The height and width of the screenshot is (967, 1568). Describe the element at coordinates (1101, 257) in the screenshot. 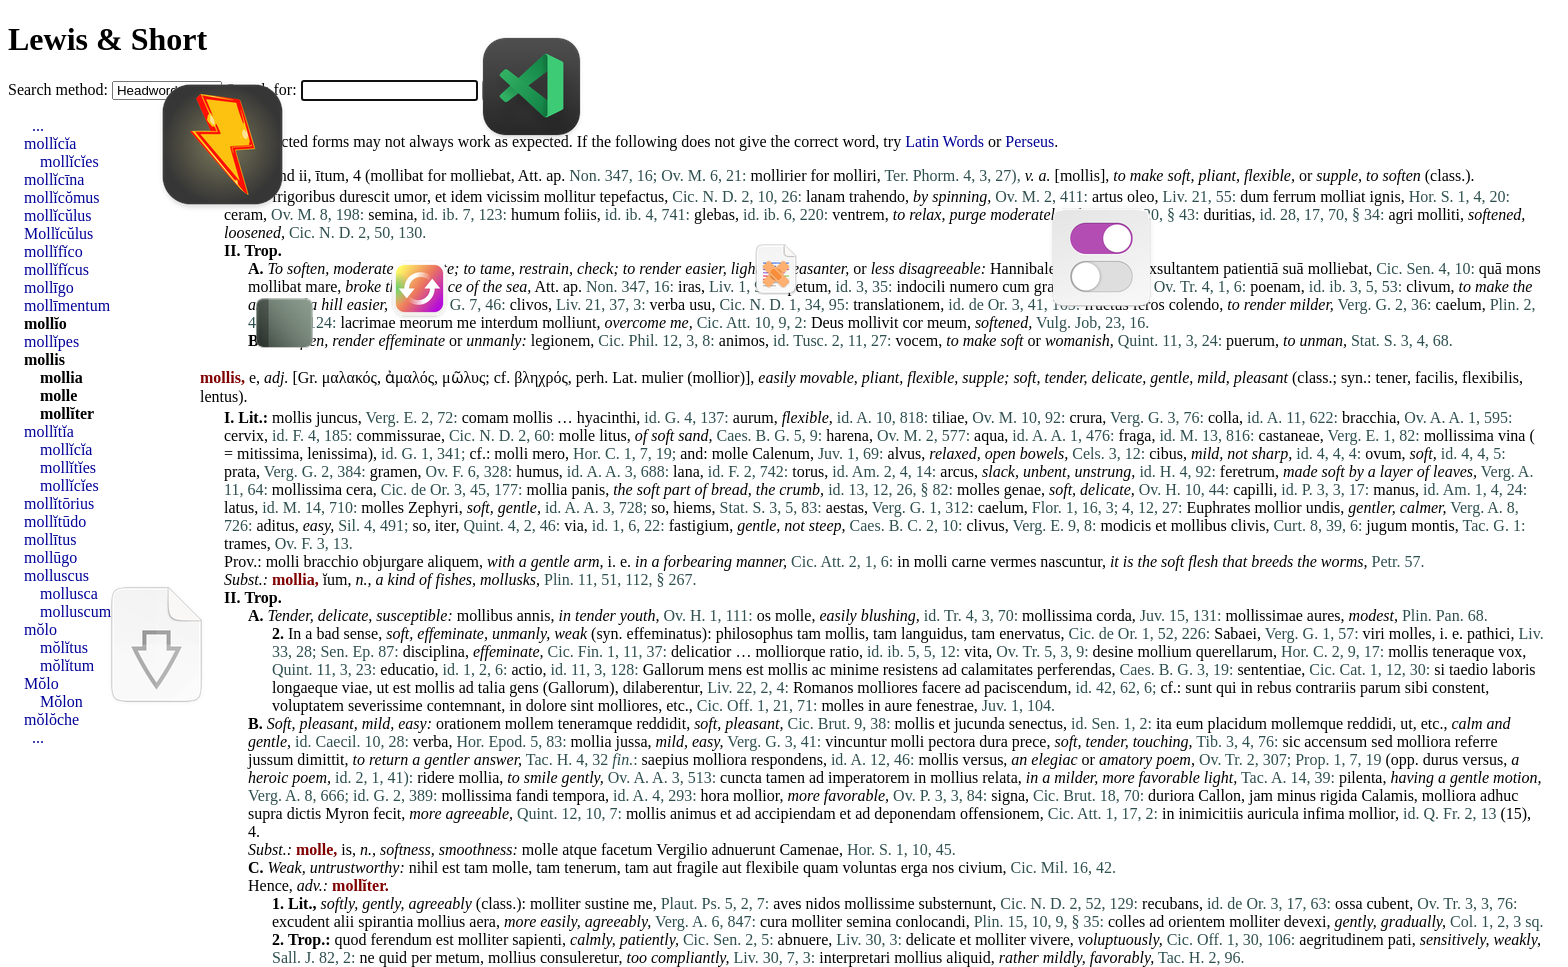

I see `open gnome tweaks to customize desktop settings` at that location.